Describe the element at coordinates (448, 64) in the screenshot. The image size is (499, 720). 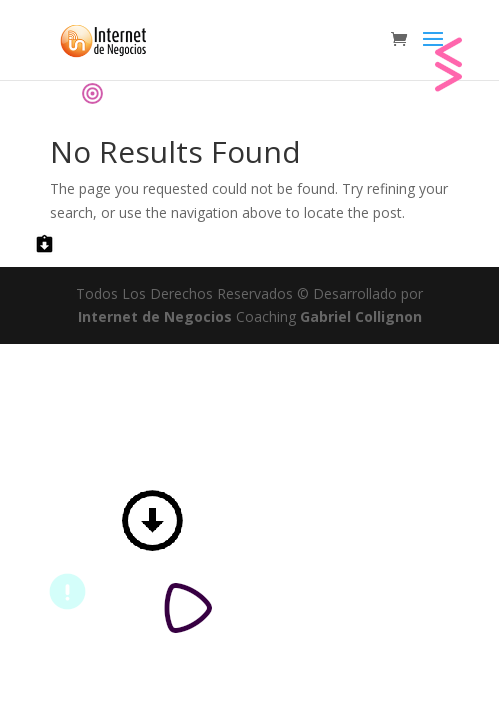
I see `open stocktwits social trading platform` at that location.